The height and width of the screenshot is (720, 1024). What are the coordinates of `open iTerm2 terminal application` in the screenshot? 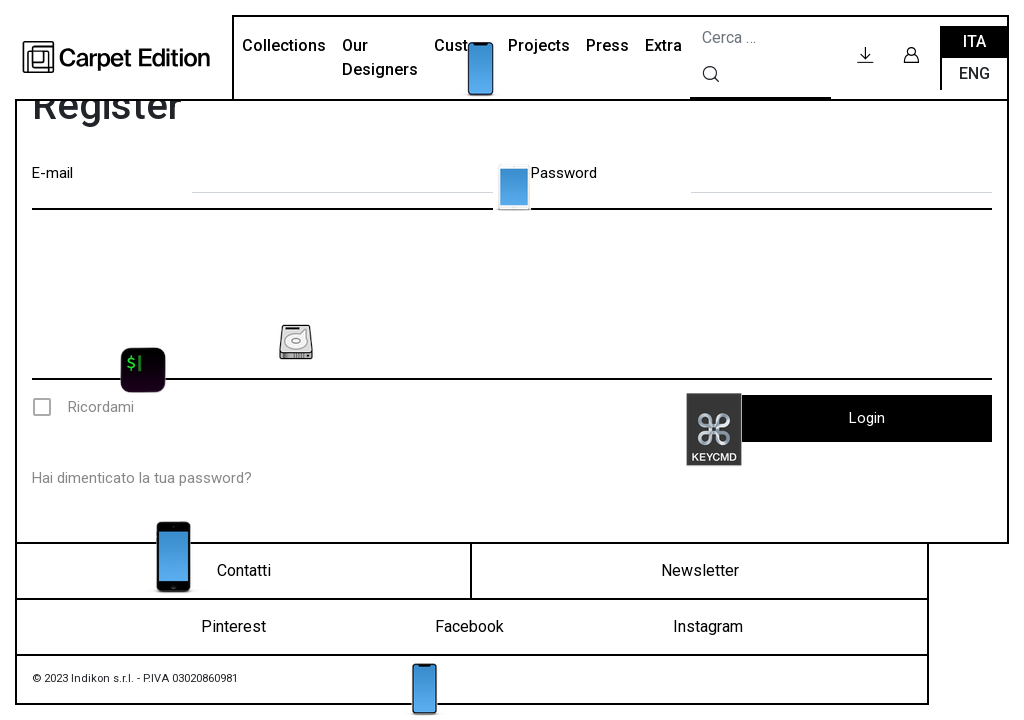 It's located at (143, 370).